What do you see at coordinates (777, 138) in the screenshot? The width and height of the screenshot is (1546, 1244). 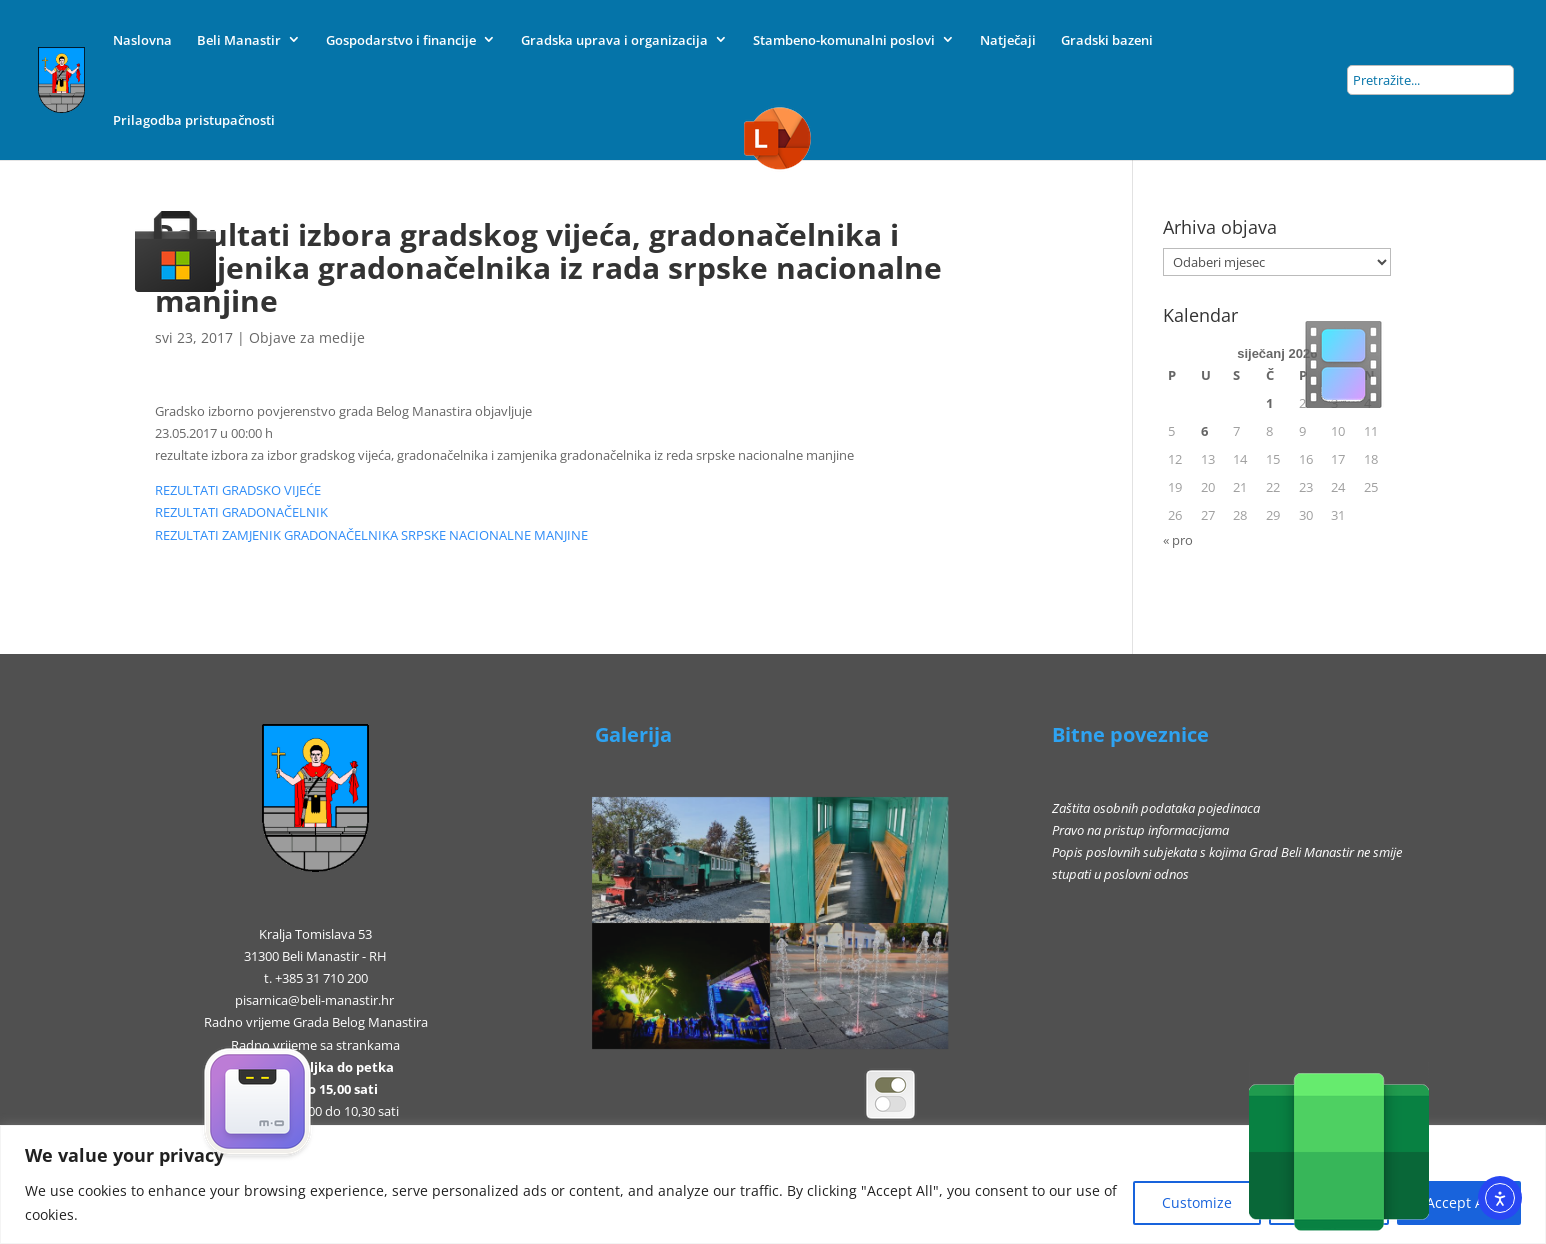 I see `open microsoft lens app` at bounding box center [777, 138].